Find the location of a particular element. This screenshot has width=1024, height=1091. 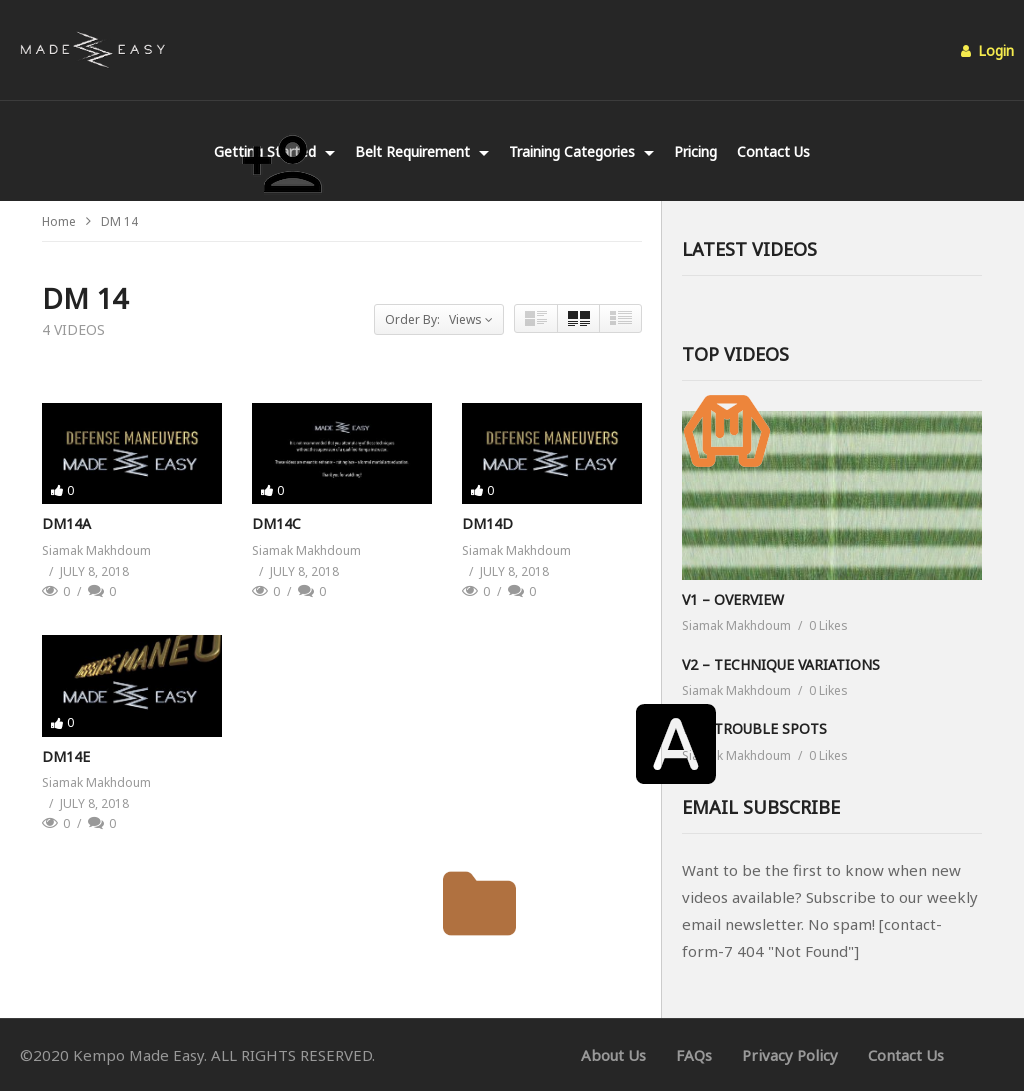

download or install a new font is located at coordinates (676, 744).